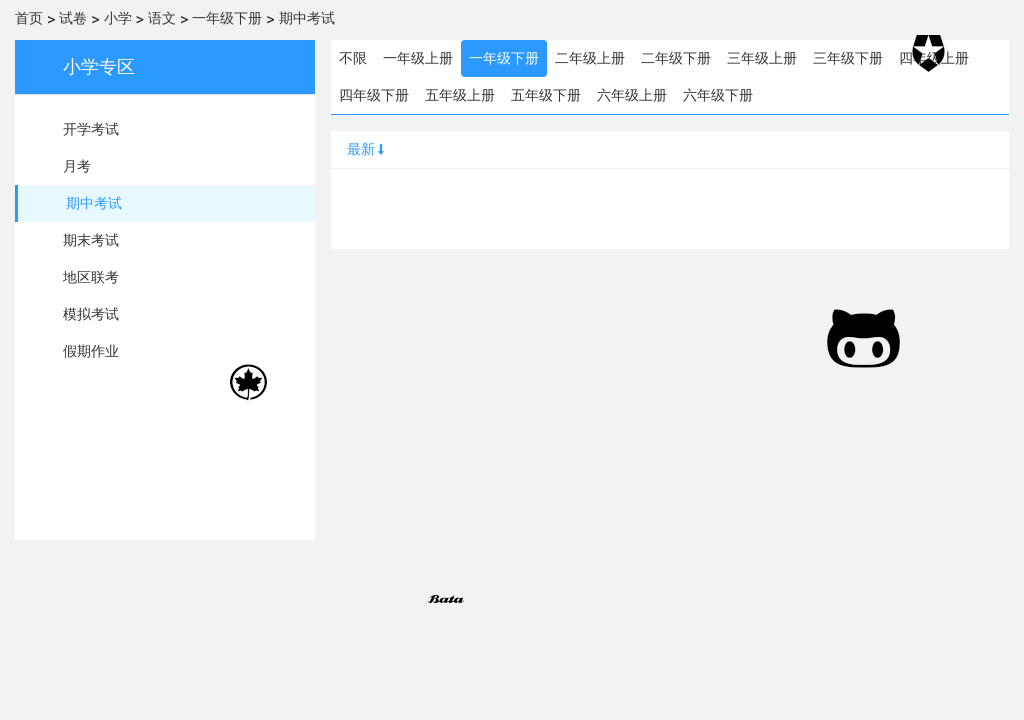 The height and width of the screenshot is (720, 1024). Describe the element at coordinates (928, 53) in the screenshot. I see `Auth0 identity and authentication service logo` at that location.